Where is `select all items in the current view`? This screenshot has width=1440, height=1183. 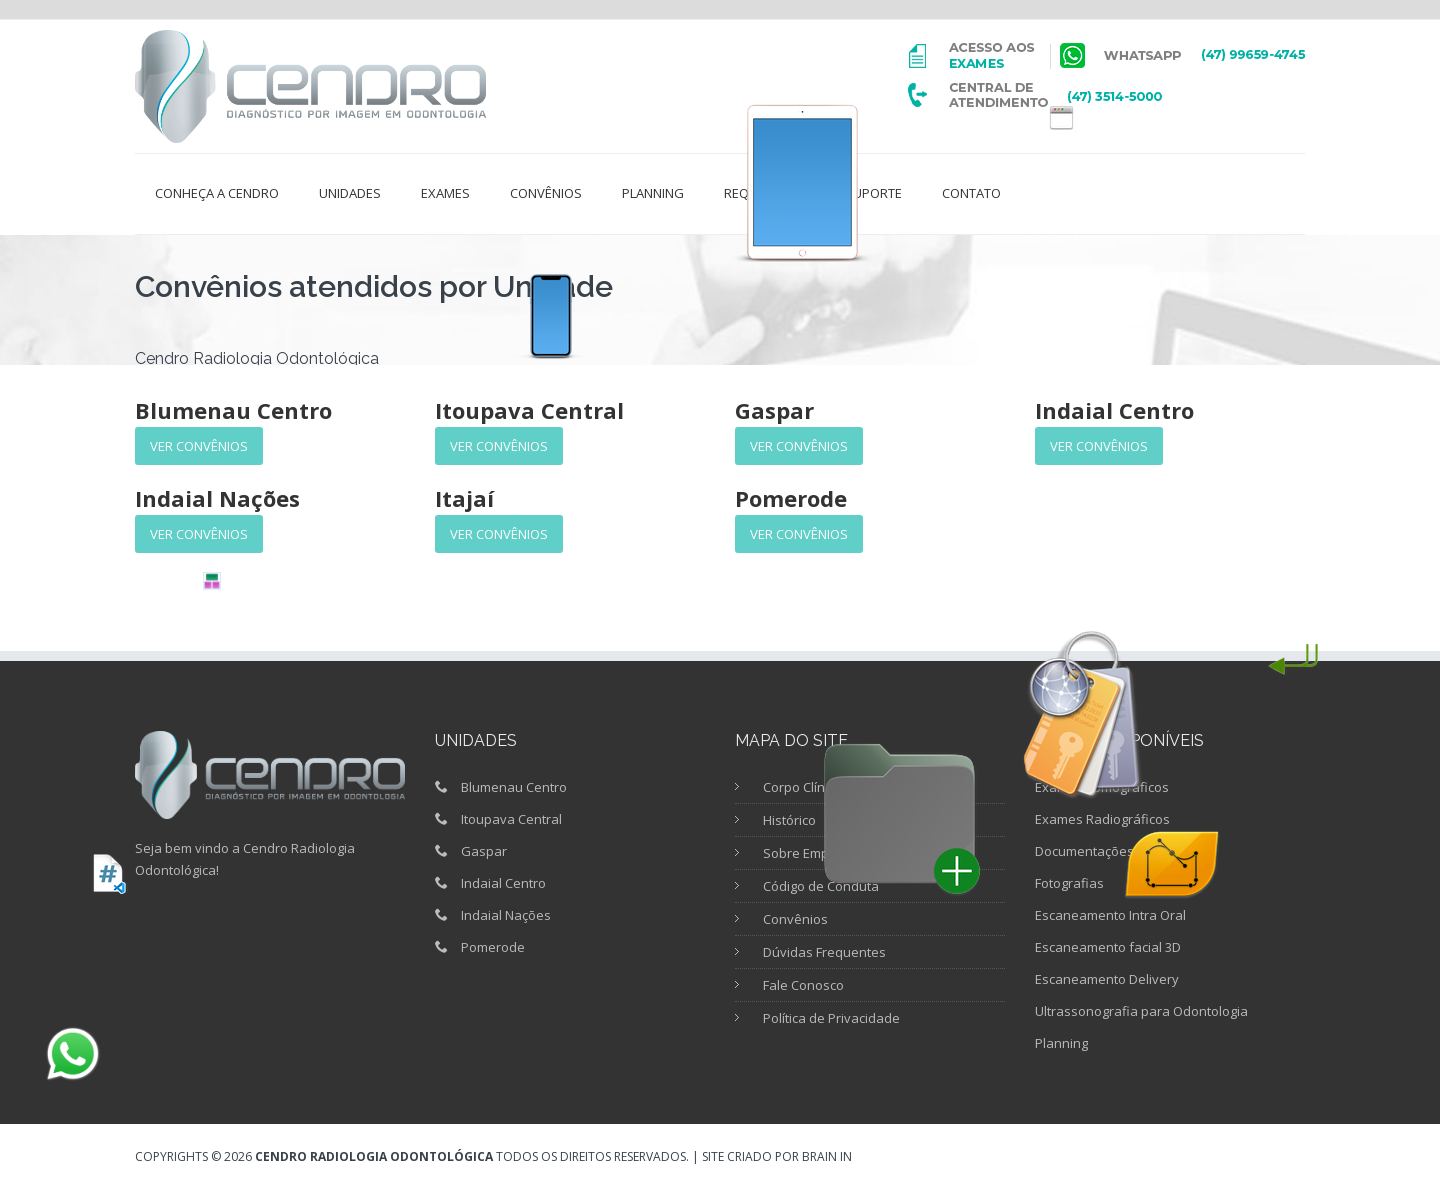
select all items in the current view is located at coordinates (212, 581).